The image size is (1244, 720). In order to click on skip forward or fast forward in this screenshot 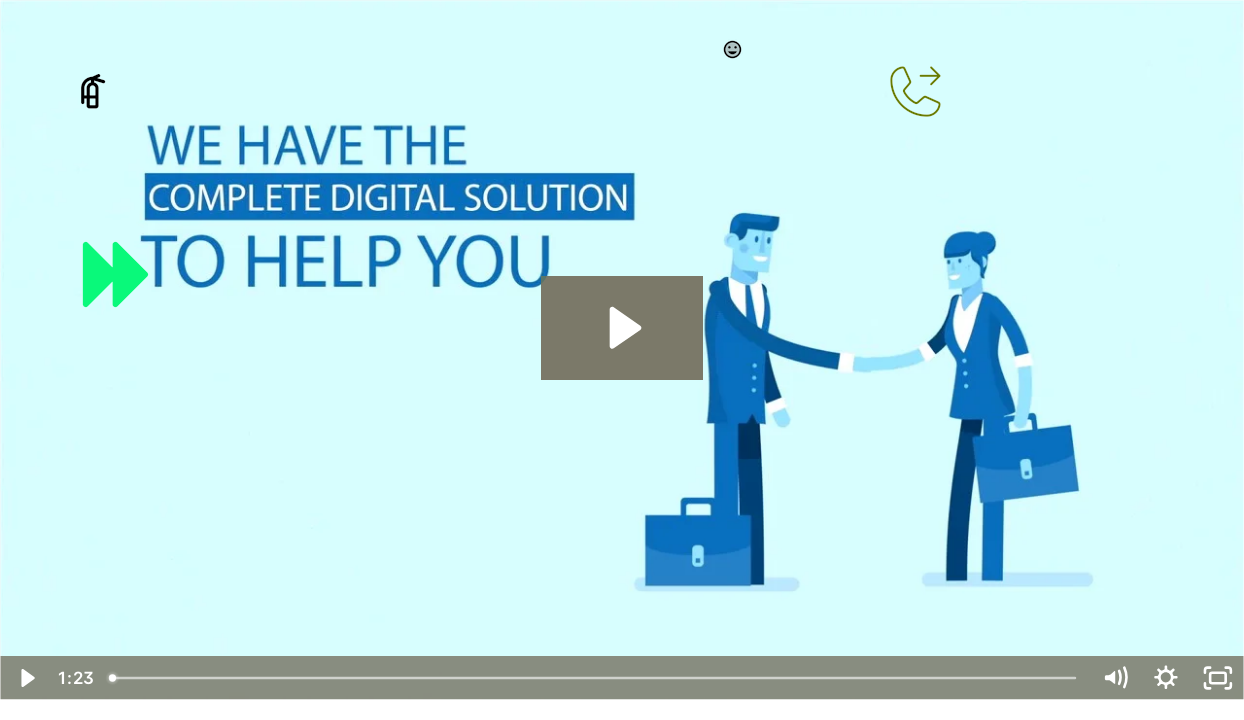, I will do `click(112, 274)`.